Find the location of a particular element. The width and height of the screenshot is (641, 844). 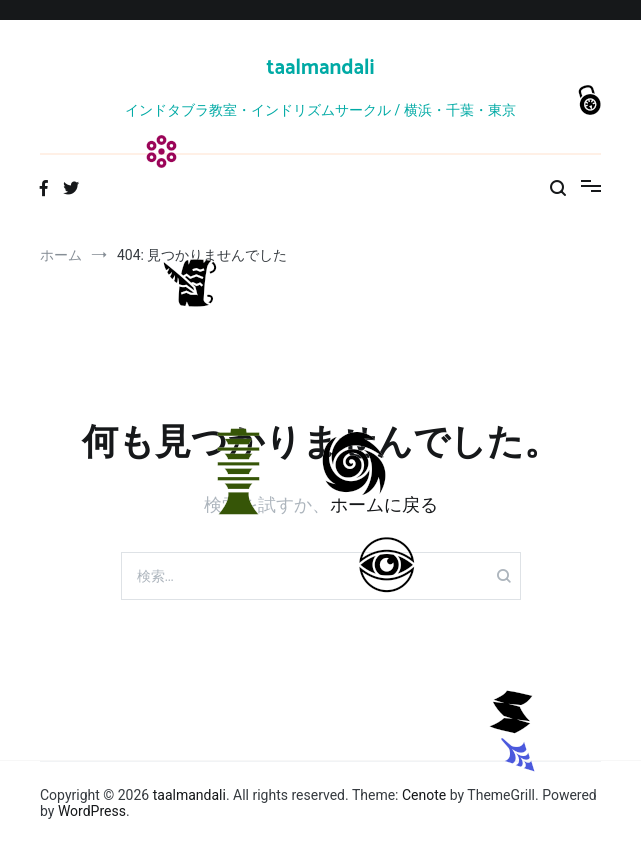

access ancient Egyptian themed content or artifacts is located at coordinates (238, 471).